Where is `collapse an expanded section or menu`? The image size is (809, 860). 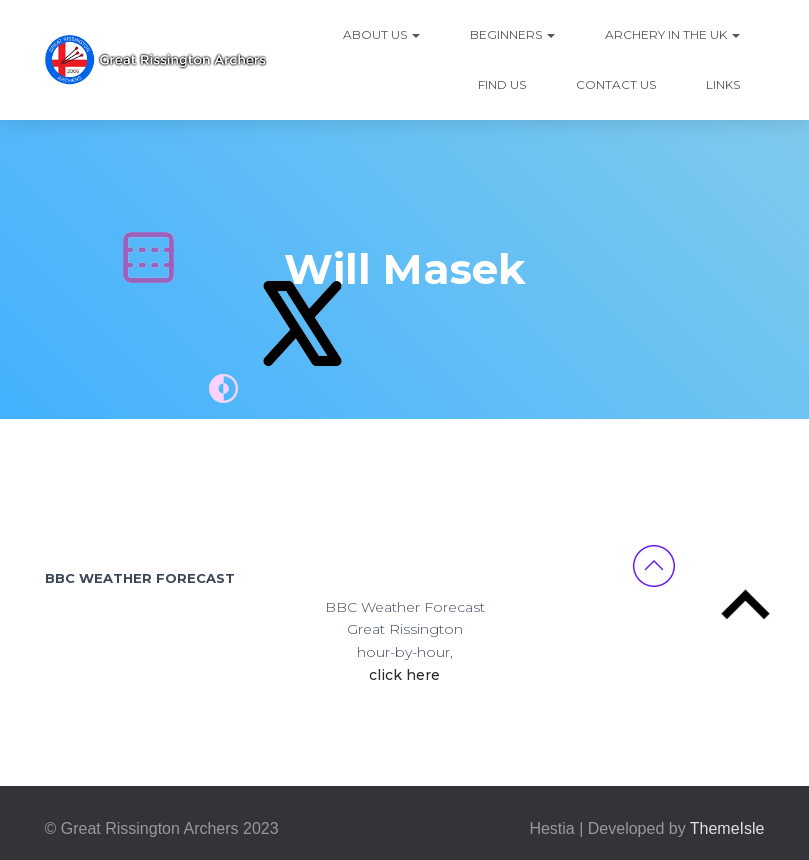
collapse an expanded section or menu is located at coordinates (745, 605).